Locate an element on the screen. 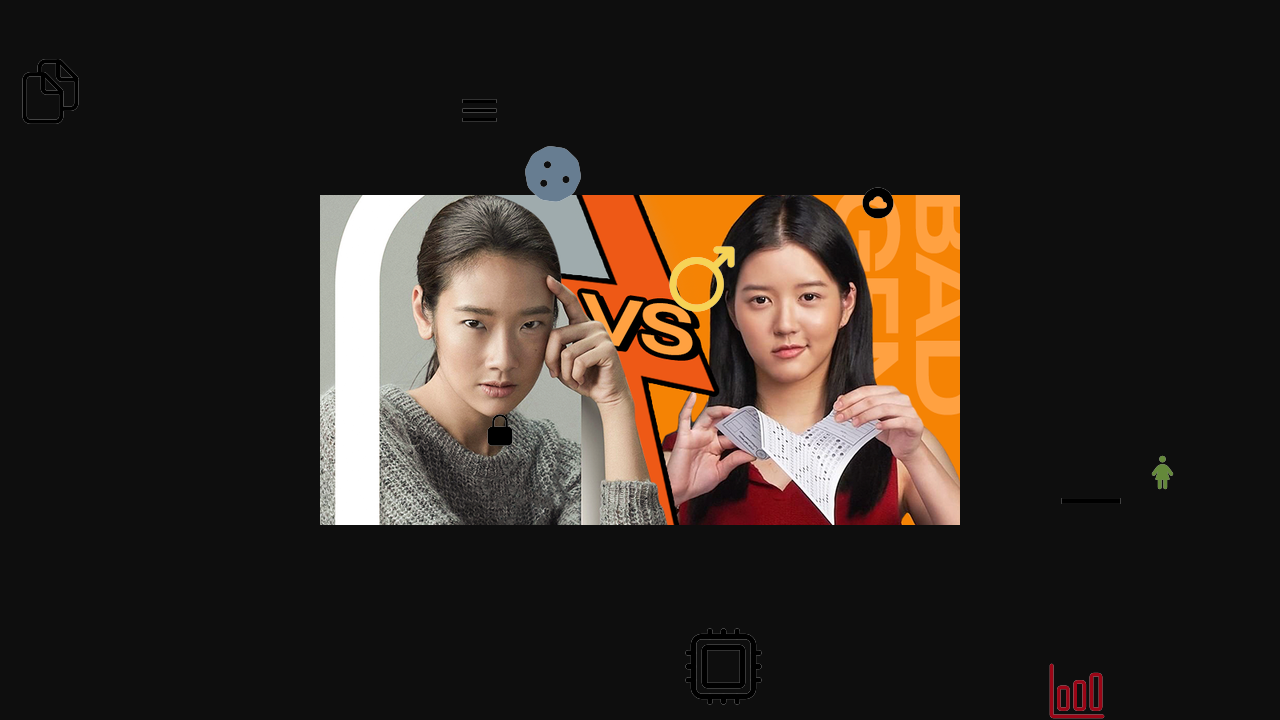  manage cookie preferences is located at coordinates (553, 174).